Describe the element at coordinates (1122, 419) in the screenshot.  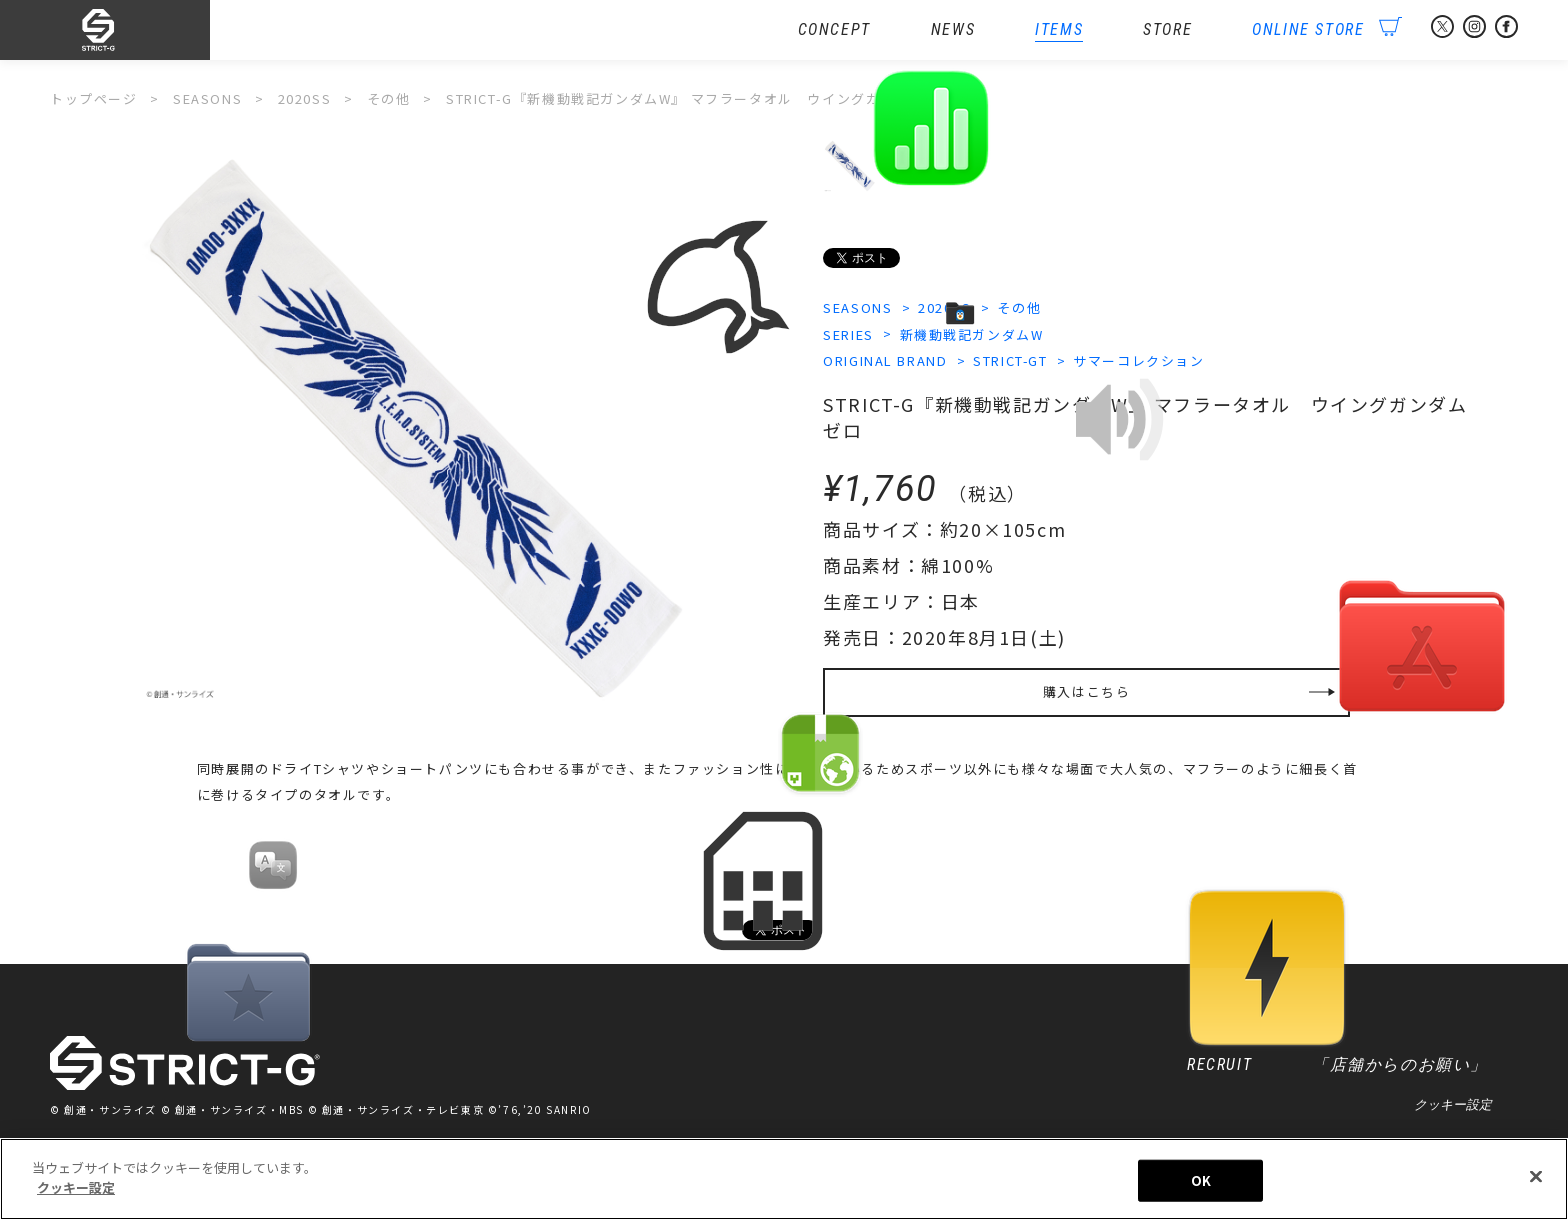
I see `indicates medium volume level` at that location.